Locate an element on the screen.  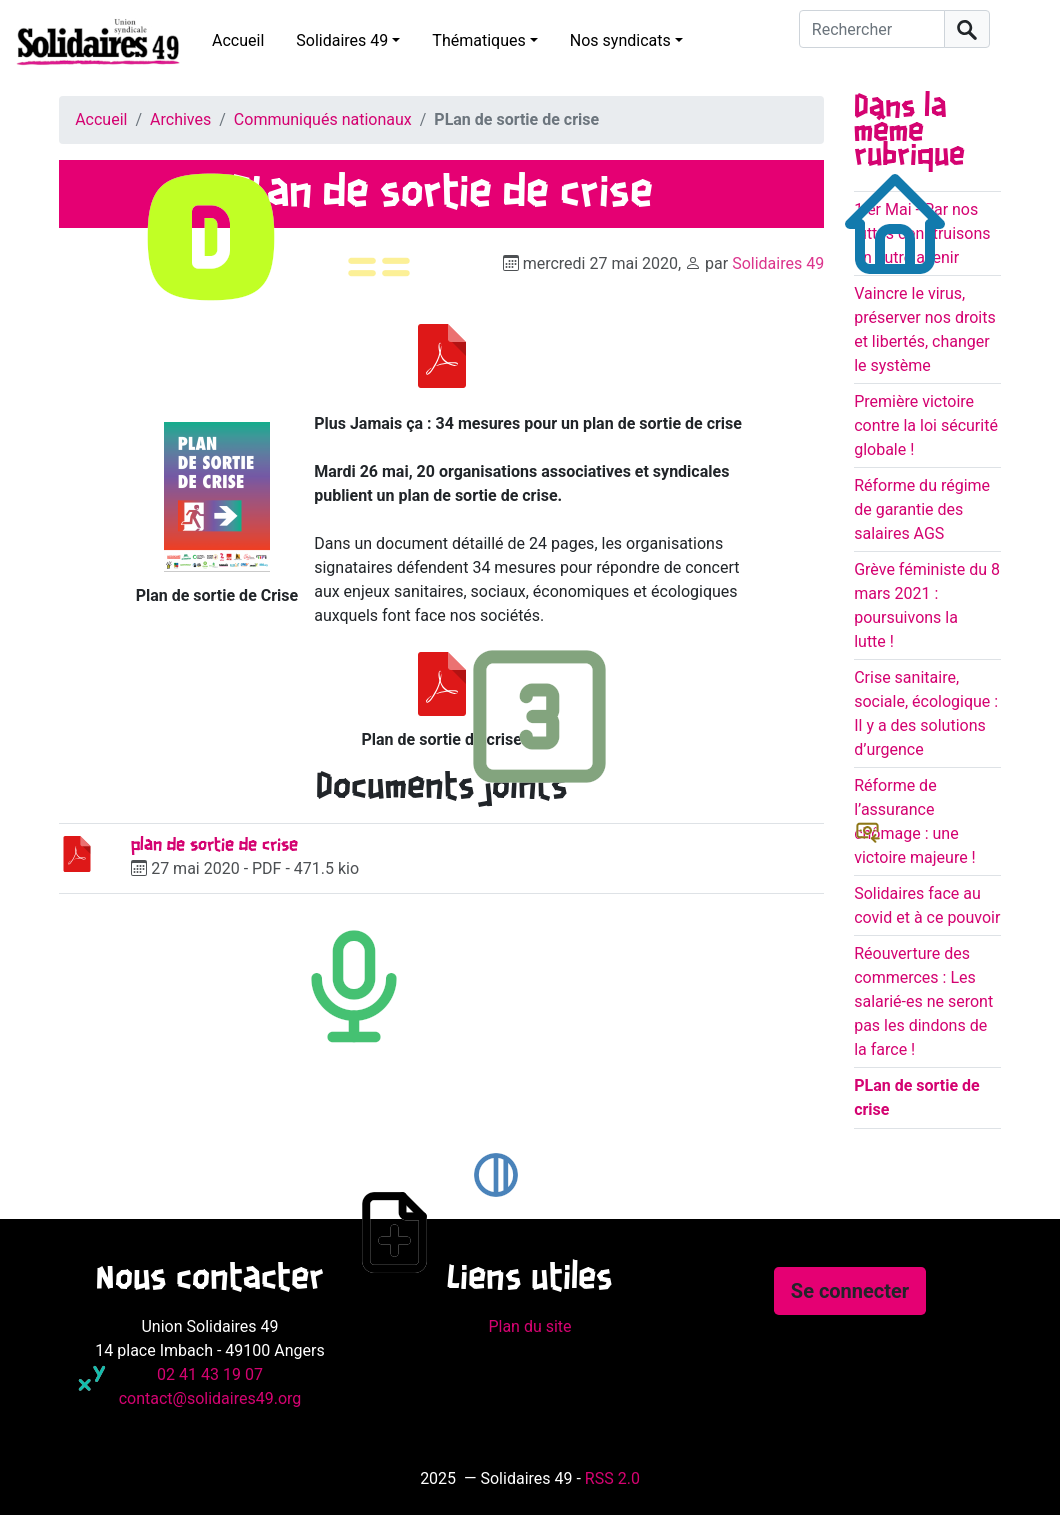
indicates equality or comparison between values is located at coordinates (379, 267).